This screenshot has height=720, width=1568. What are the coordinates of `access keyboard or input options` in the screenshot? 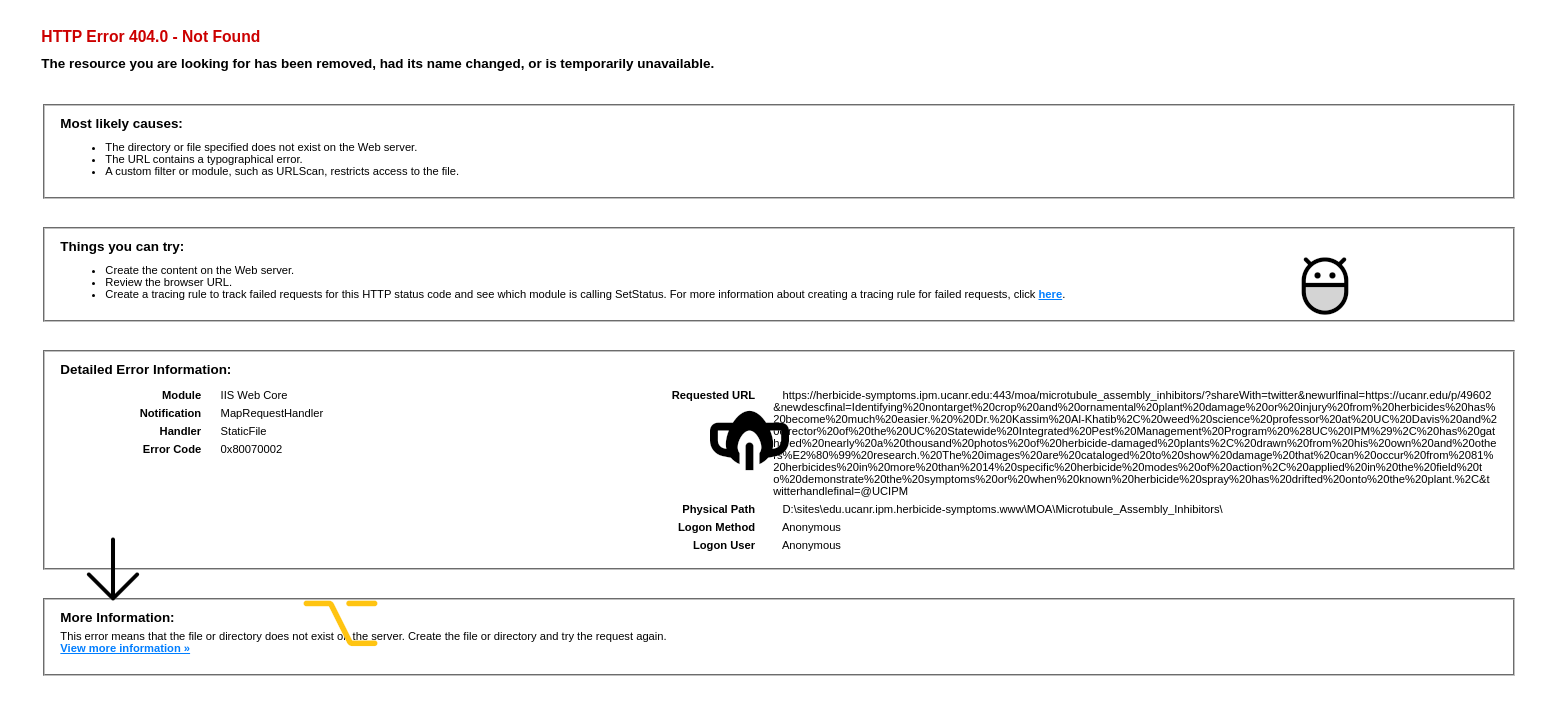 It's located at (340, 620).